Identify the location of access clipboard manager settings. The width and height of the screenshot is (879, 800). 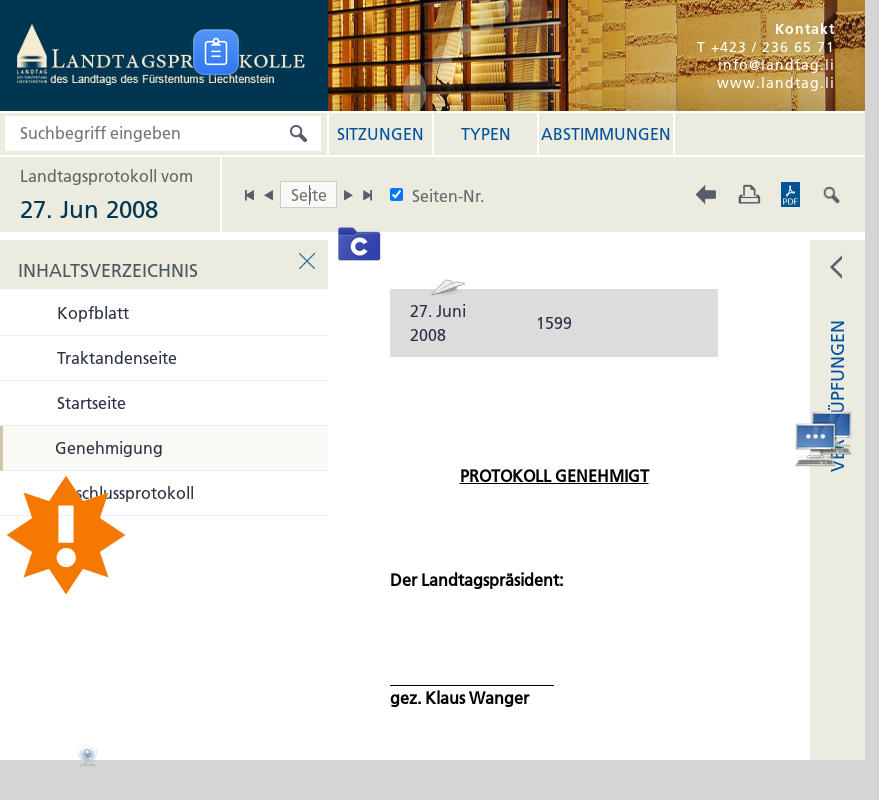
(216, 53).